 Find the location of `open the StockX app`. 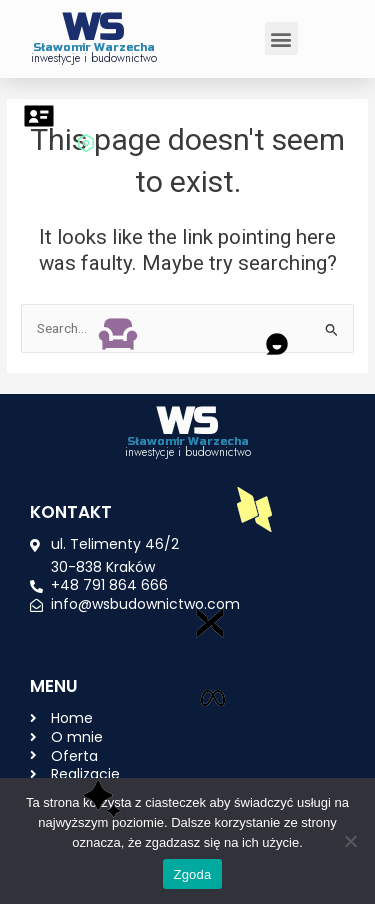

open the StockX app is located at coordinates (210, 623).